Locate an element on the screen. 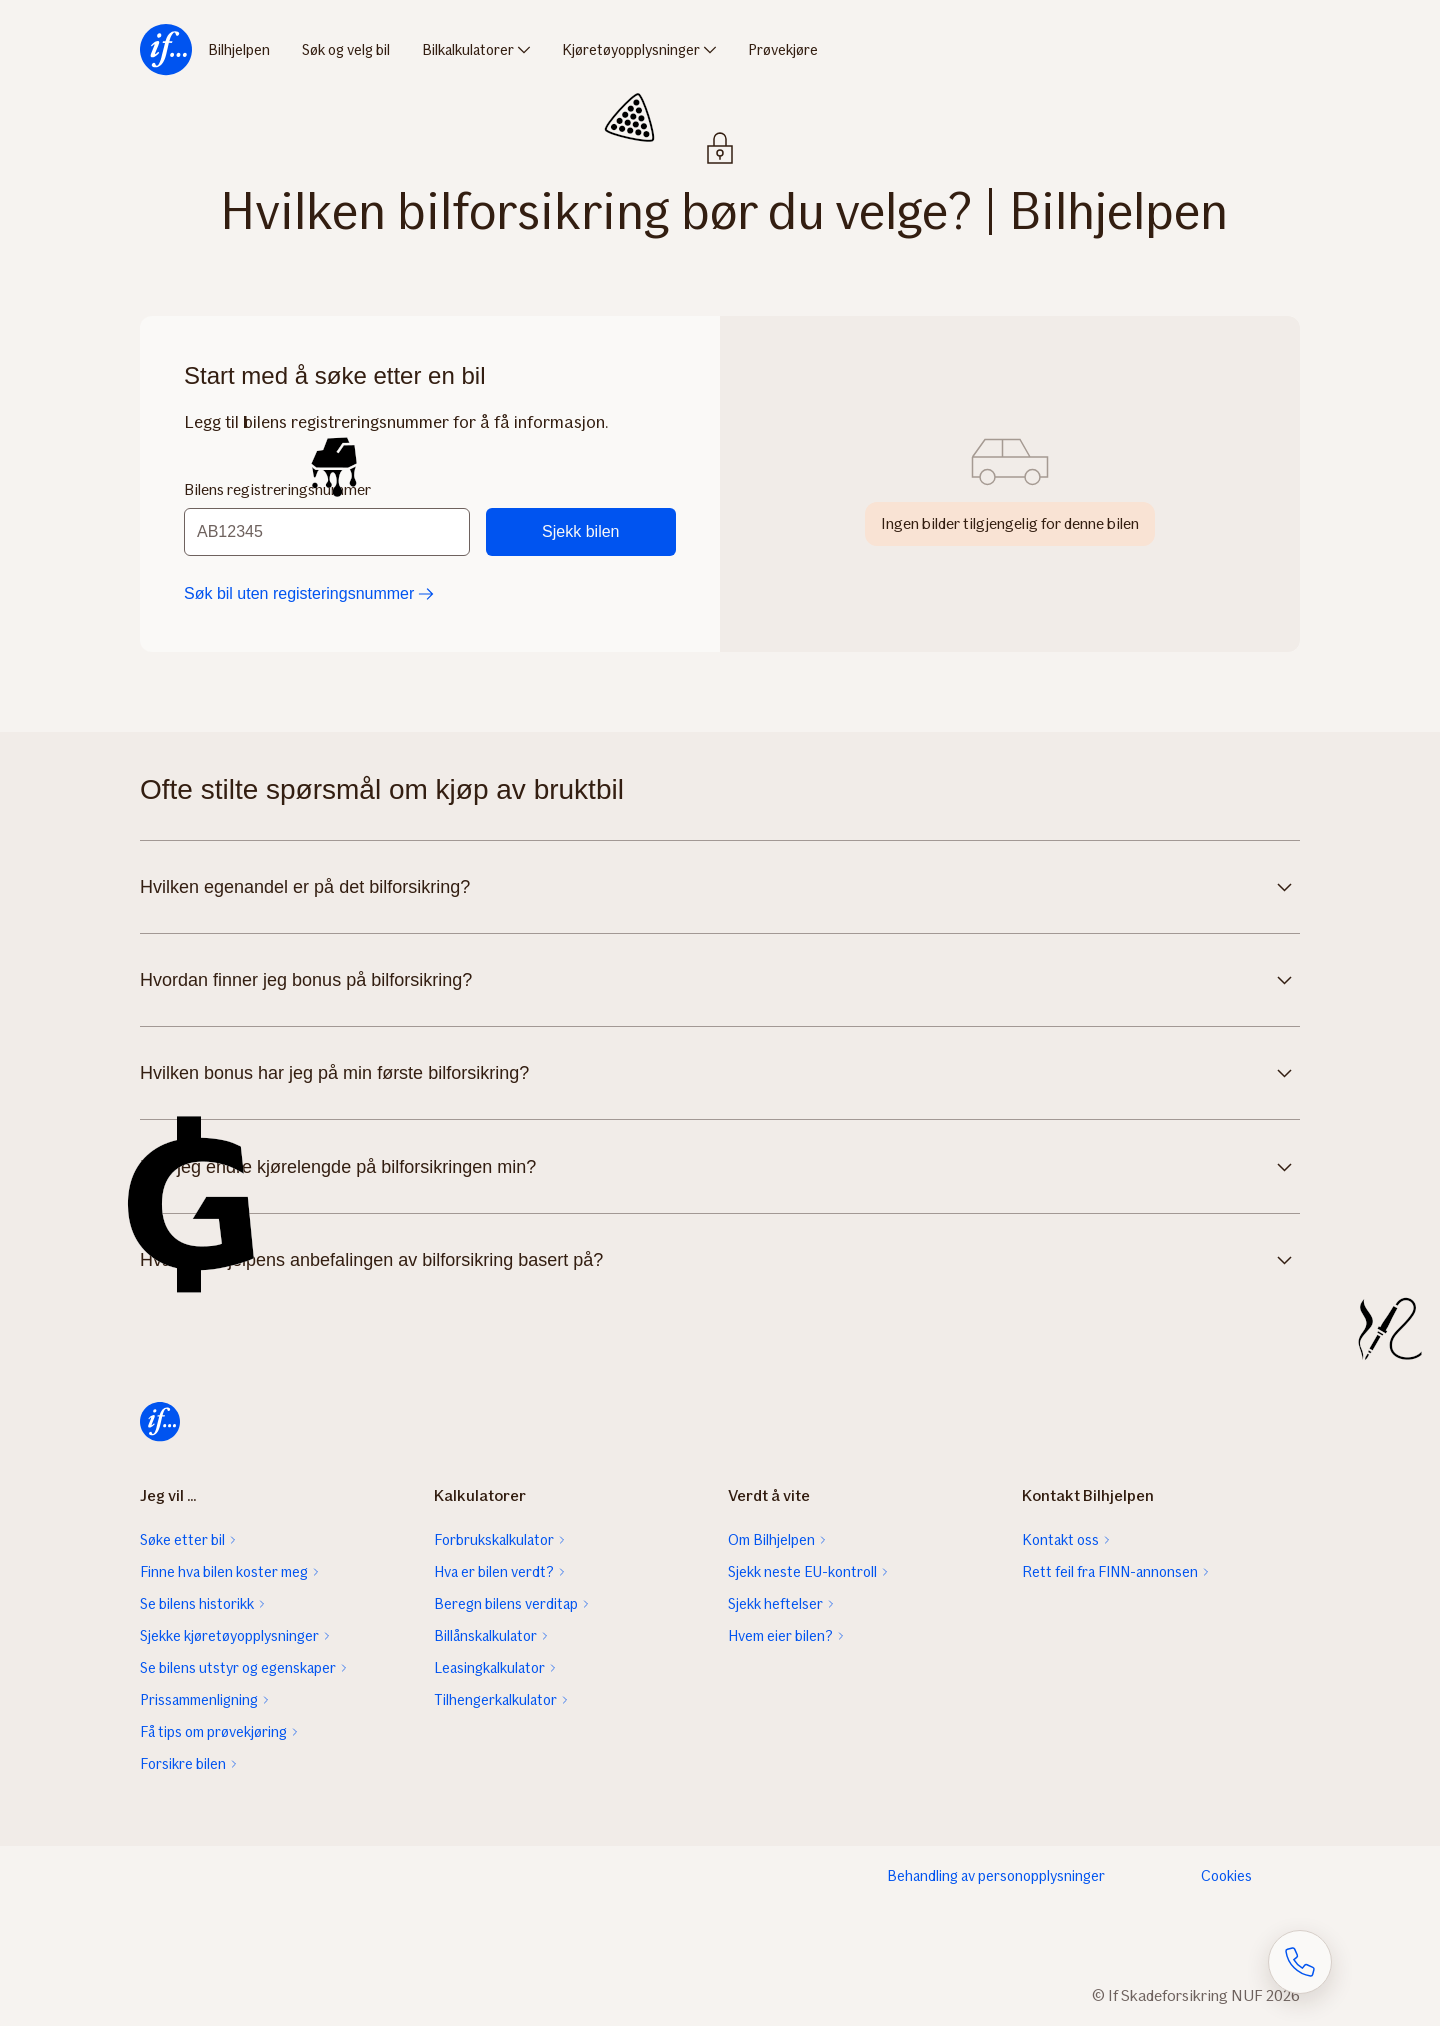 The image size is (1440, 2026). indicates a cave or cavern environment is located at coordinates (336, 467).